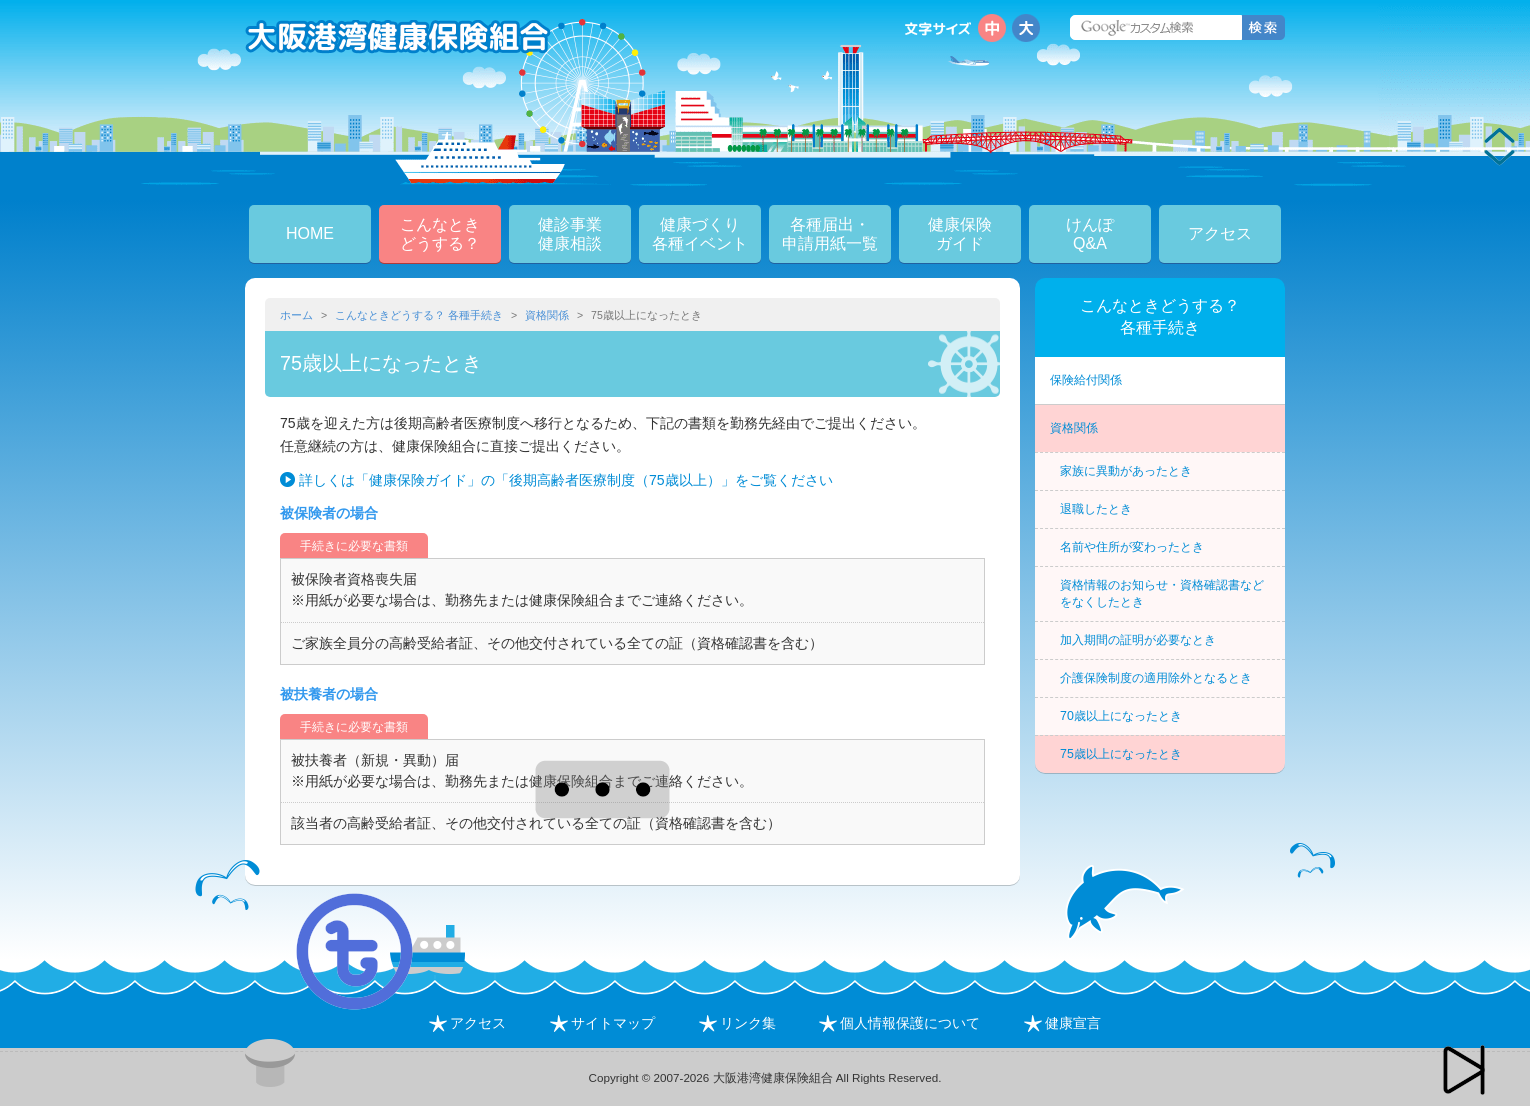  Describe the element at coordinates (1464, 1070) in the screenshot. I see `skip to the next track` at that location.